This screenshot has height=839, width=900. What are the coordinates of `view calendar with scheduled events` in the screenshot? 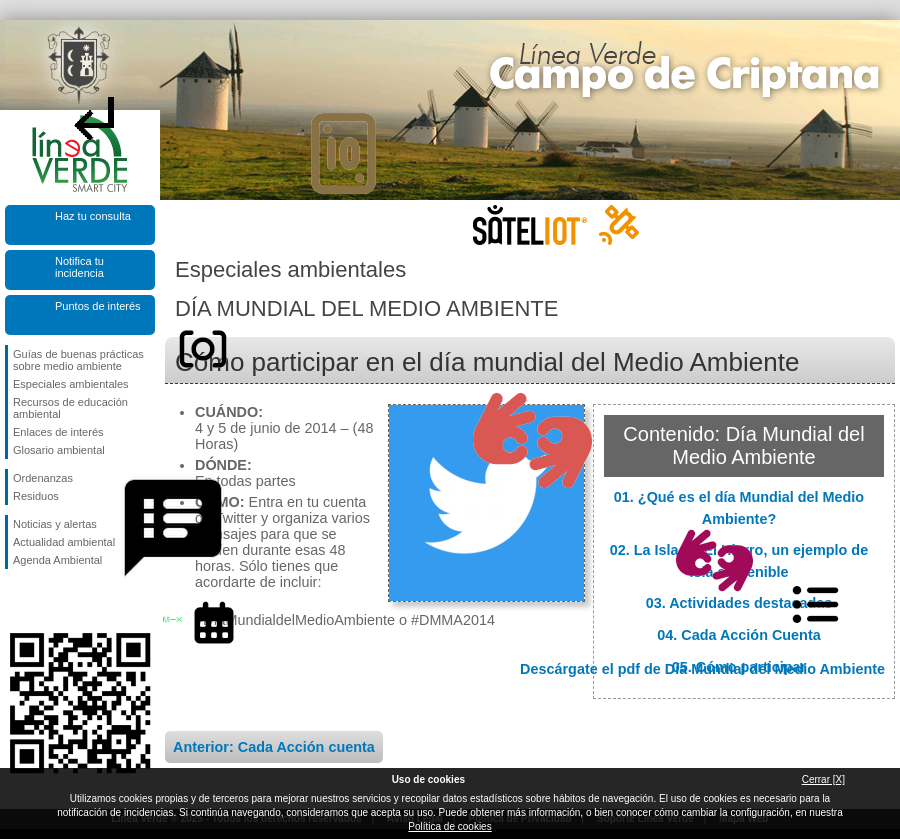 It's located at (214, 624).